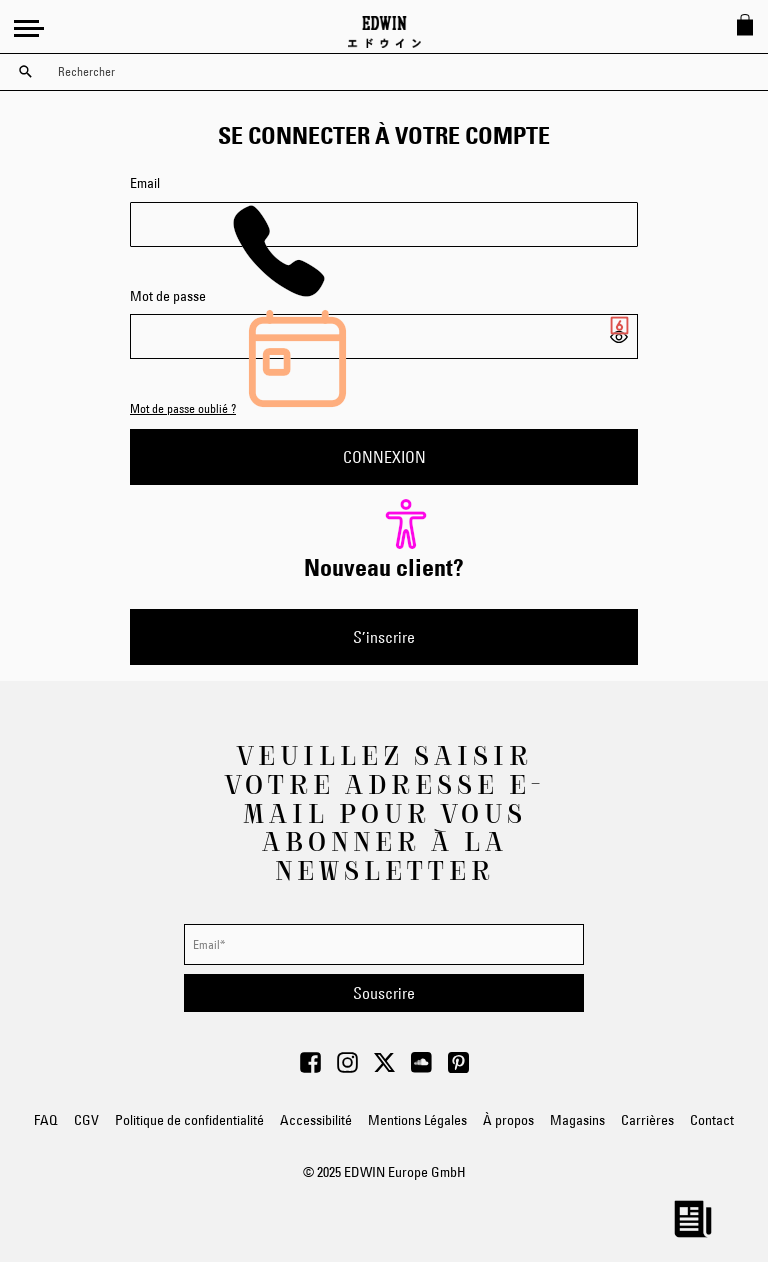  What do you see at coordinates (619, 325) in the screenshot?
I see `select or input the number six` at bounding box center [619, 325].